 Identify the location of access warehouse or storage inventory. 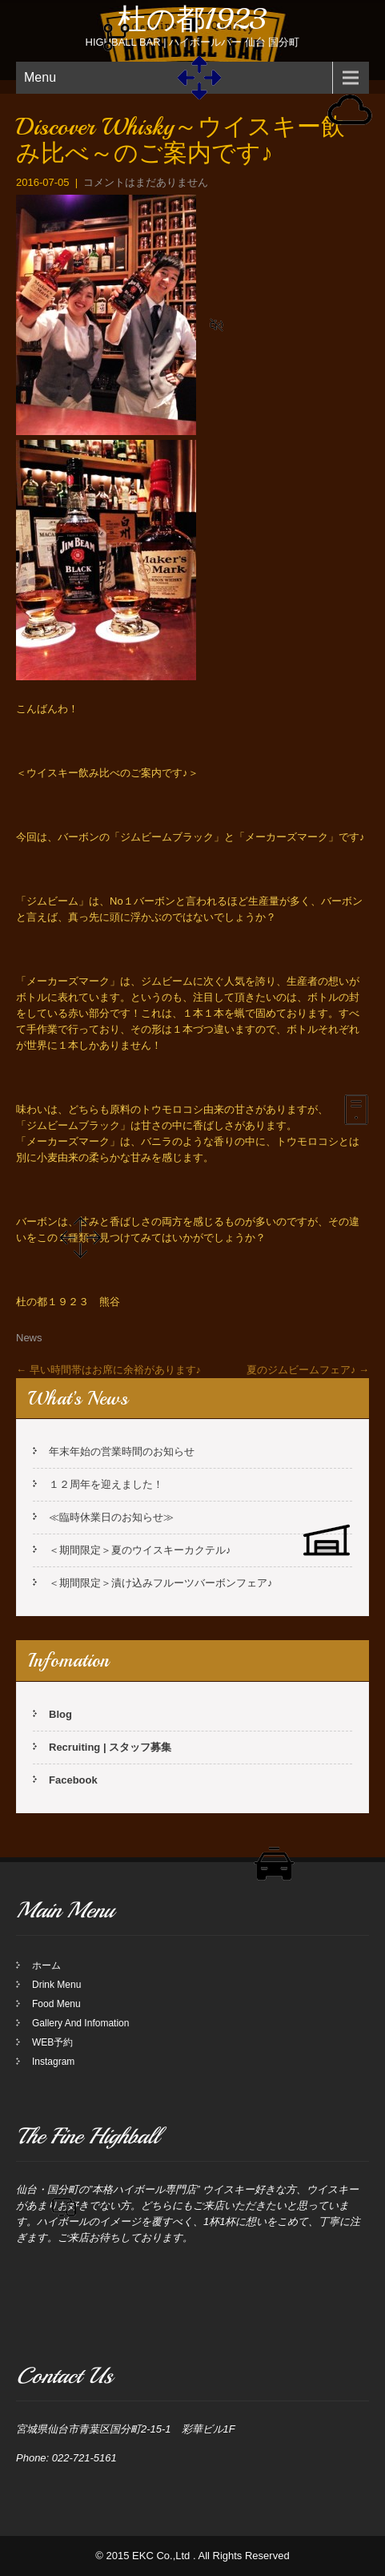
(327, 1542).